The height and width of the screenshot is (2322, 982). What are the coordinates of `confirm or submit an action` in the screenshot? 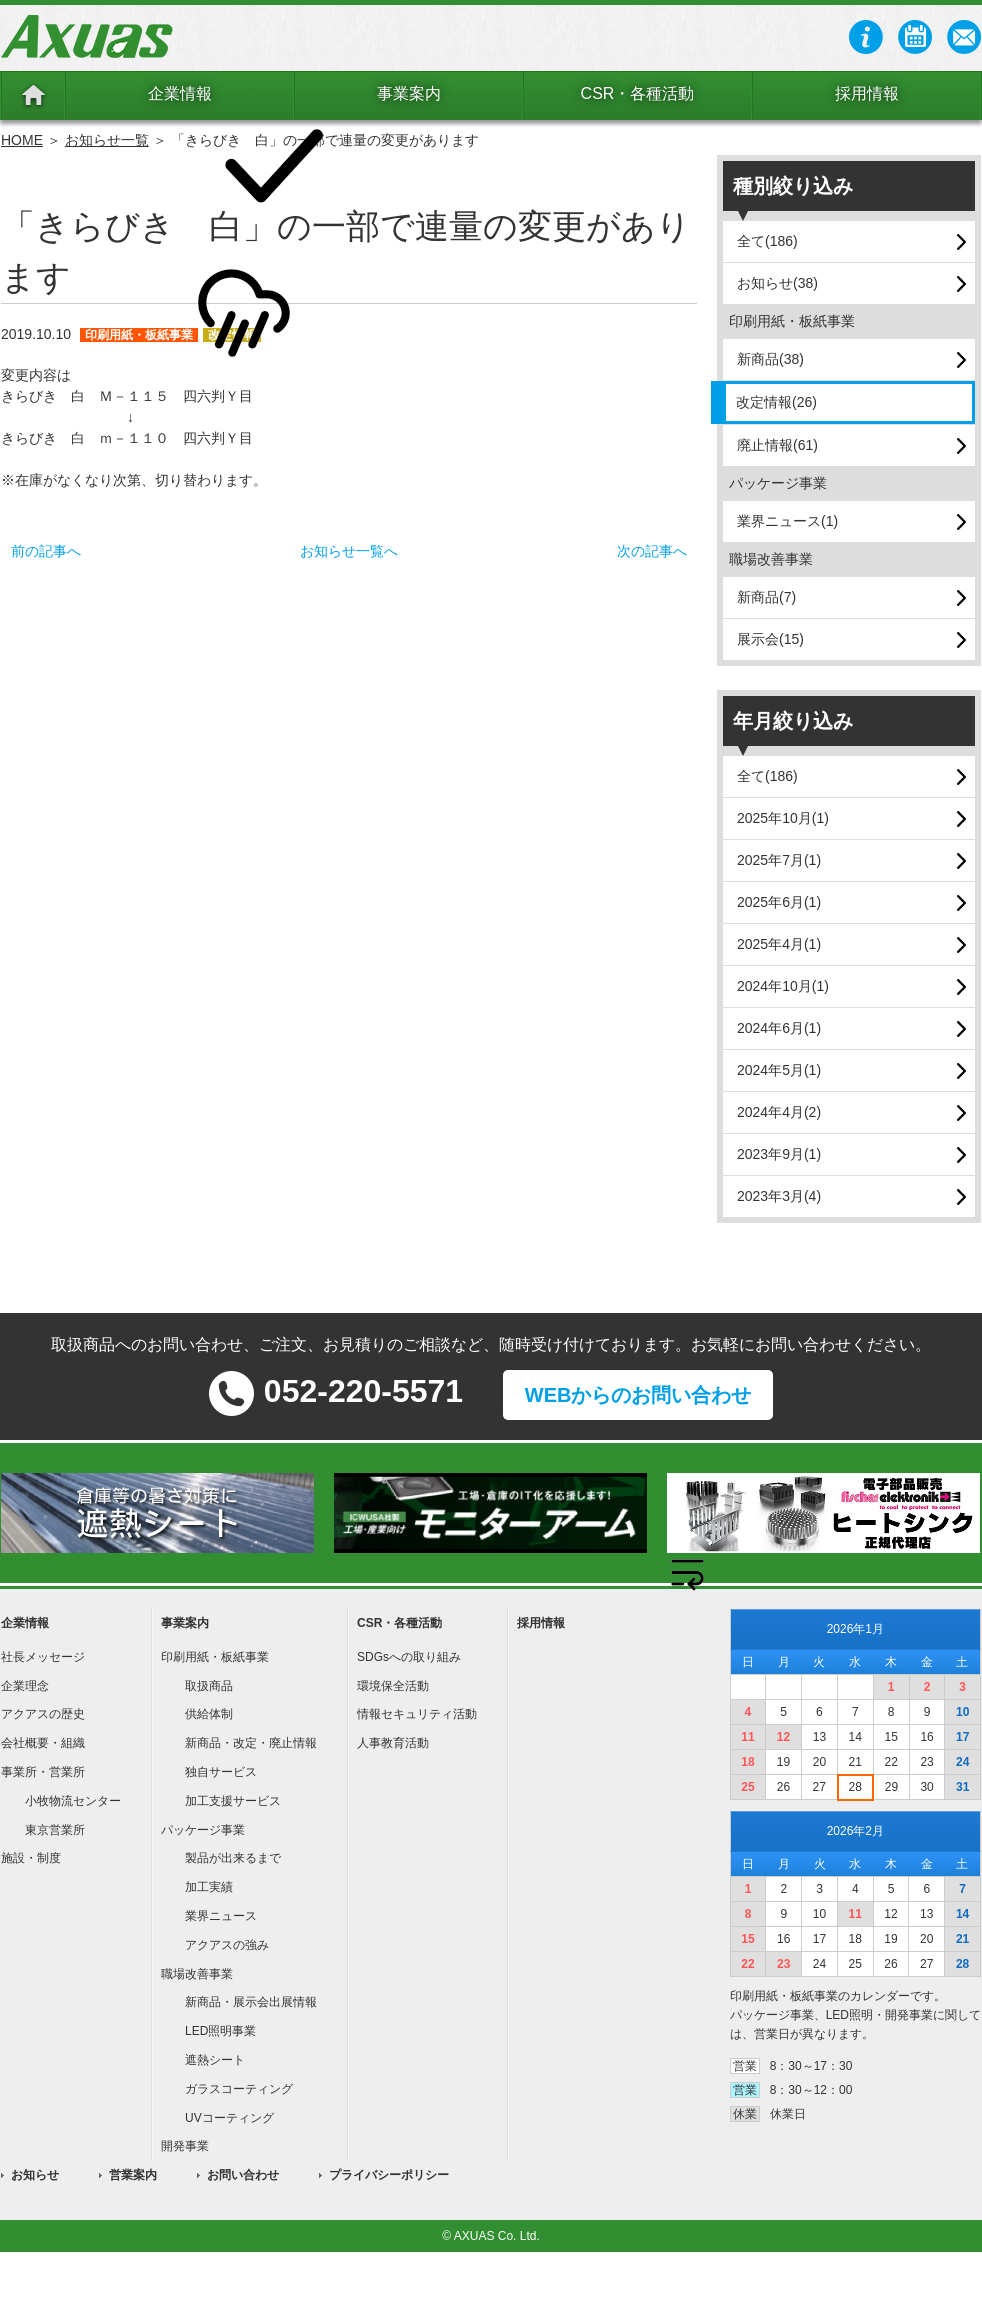 It's located at (274, 166).